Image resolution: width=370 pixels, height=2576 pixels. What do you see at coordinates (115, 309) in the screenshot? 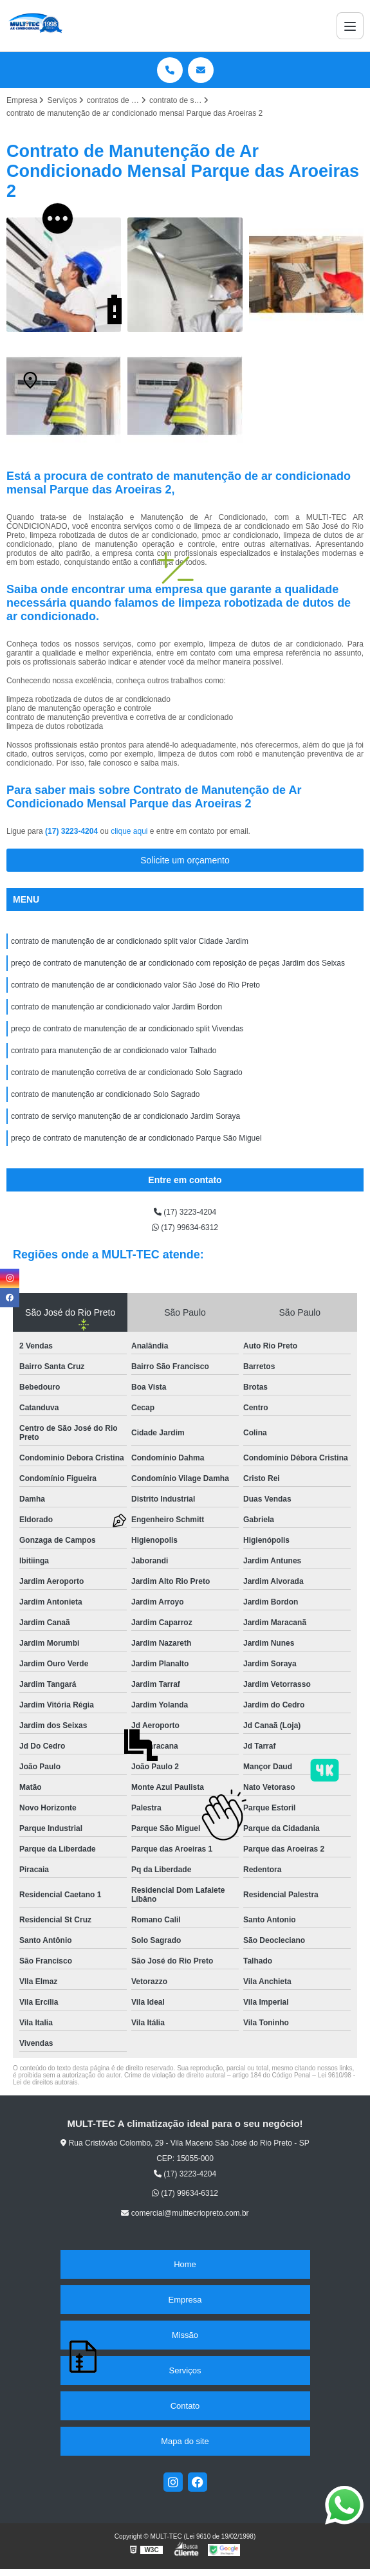
I see `low battery warning` at bounding box center [115, 309].